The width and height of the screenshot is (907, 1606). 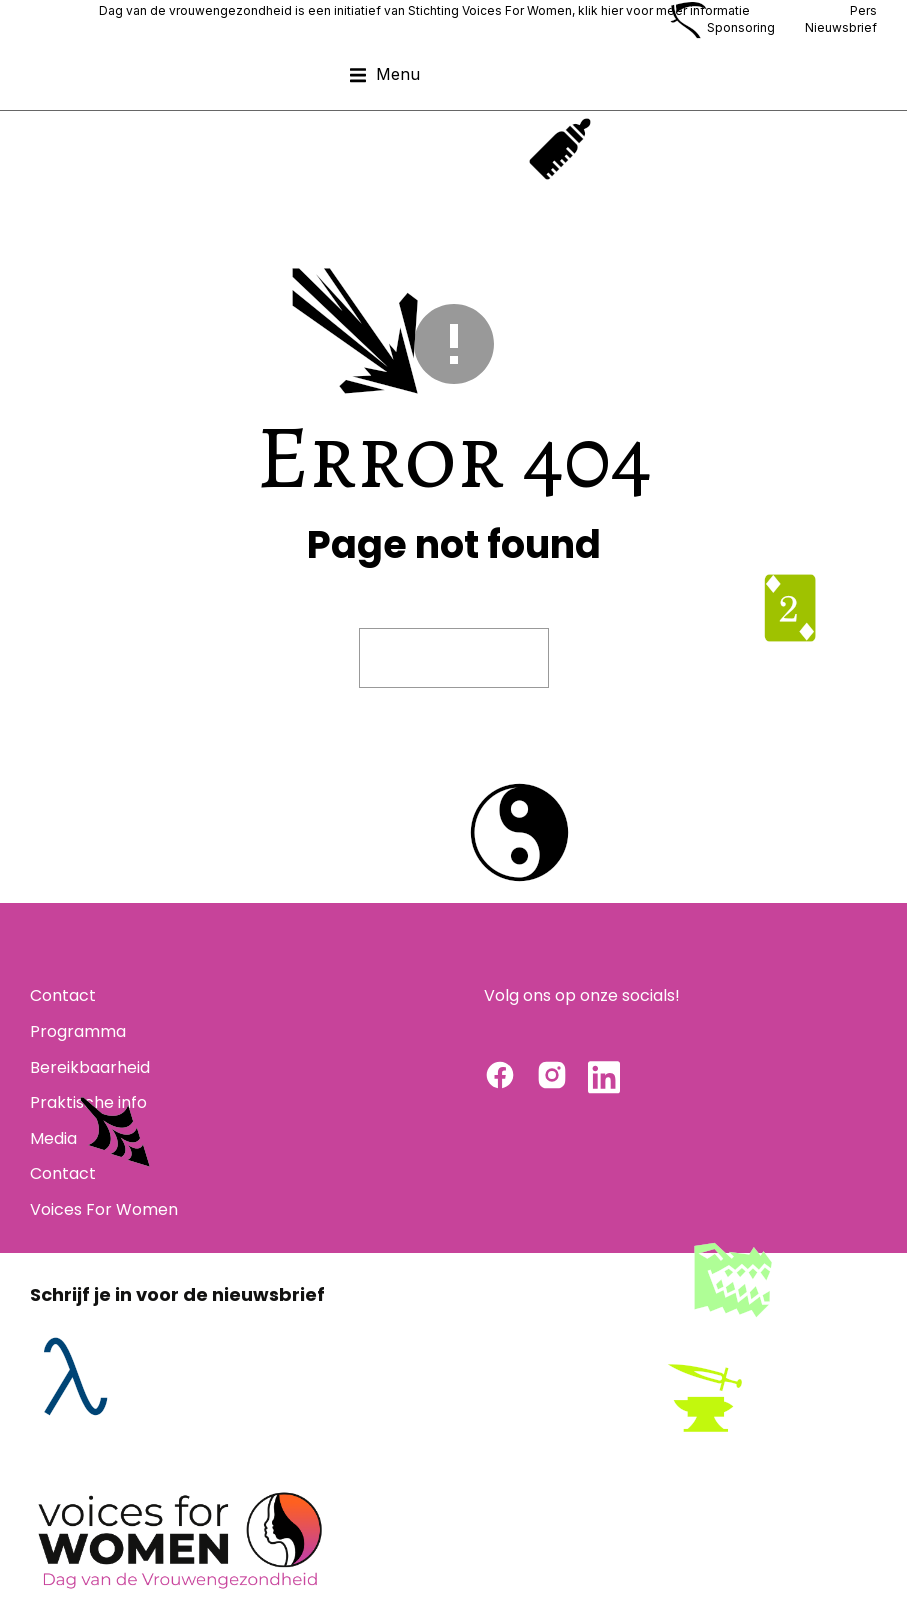 I want to click on toggle balance or harmony settings, so click(x=519, y=832).